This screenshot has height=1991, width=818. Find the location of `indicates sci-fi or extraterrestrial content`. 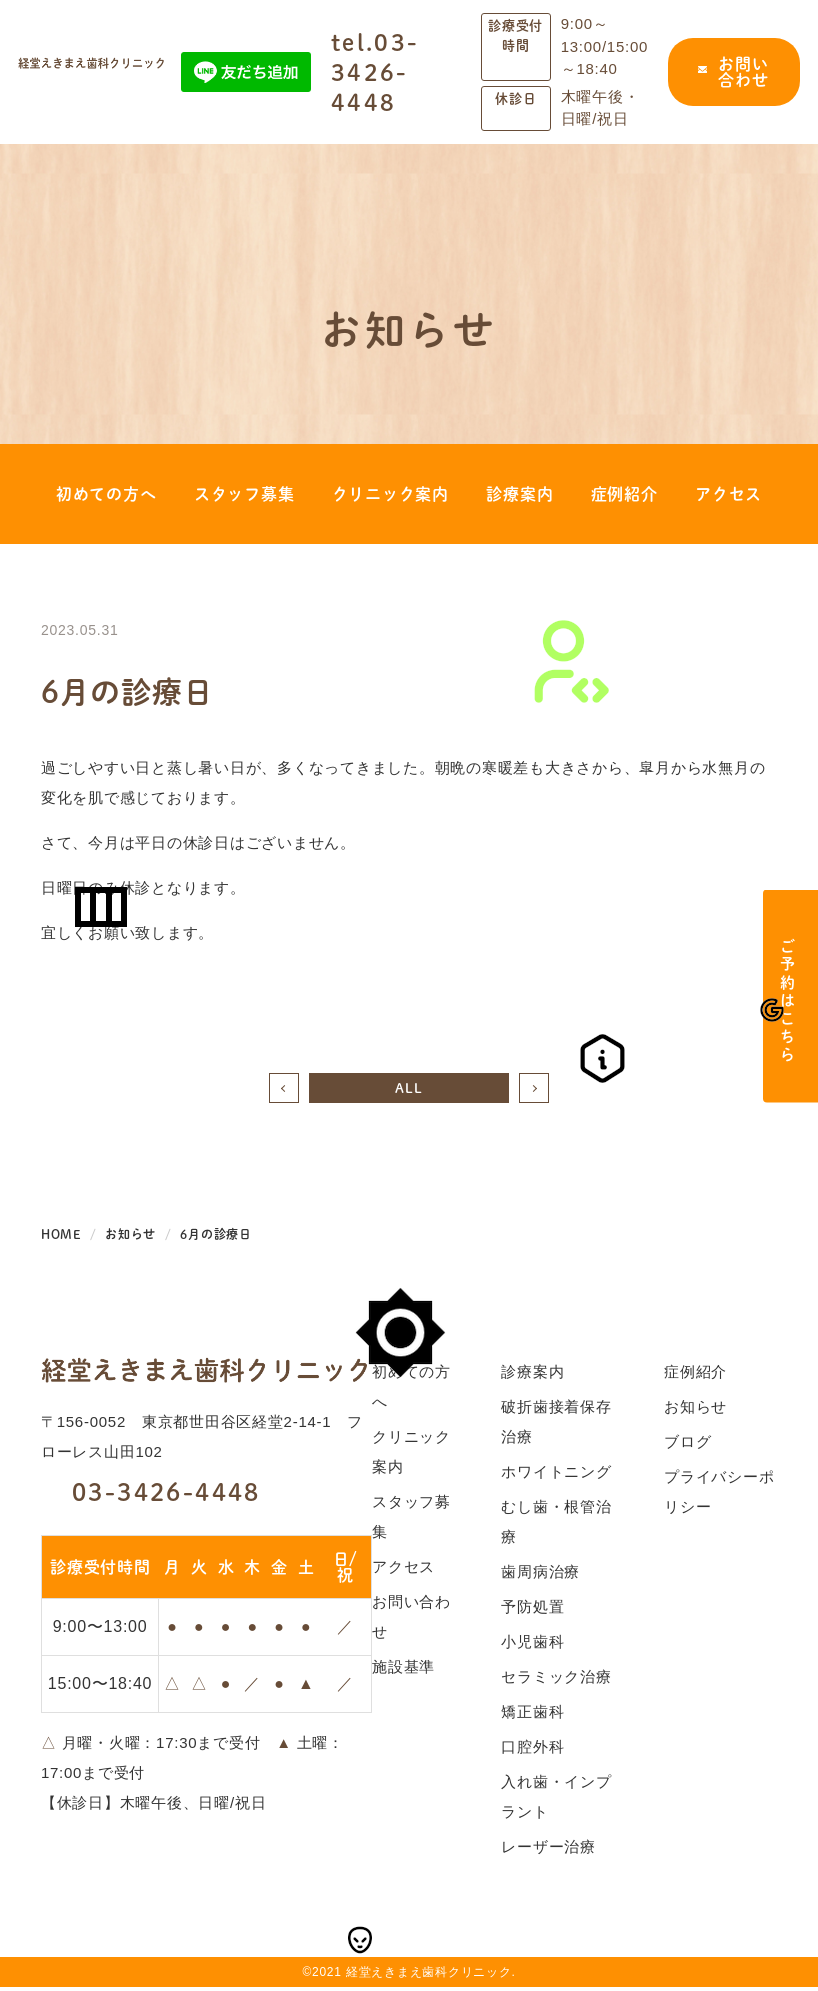

indicates sci-fi or extraterrestrial content is located at coordinates (360, 1940).